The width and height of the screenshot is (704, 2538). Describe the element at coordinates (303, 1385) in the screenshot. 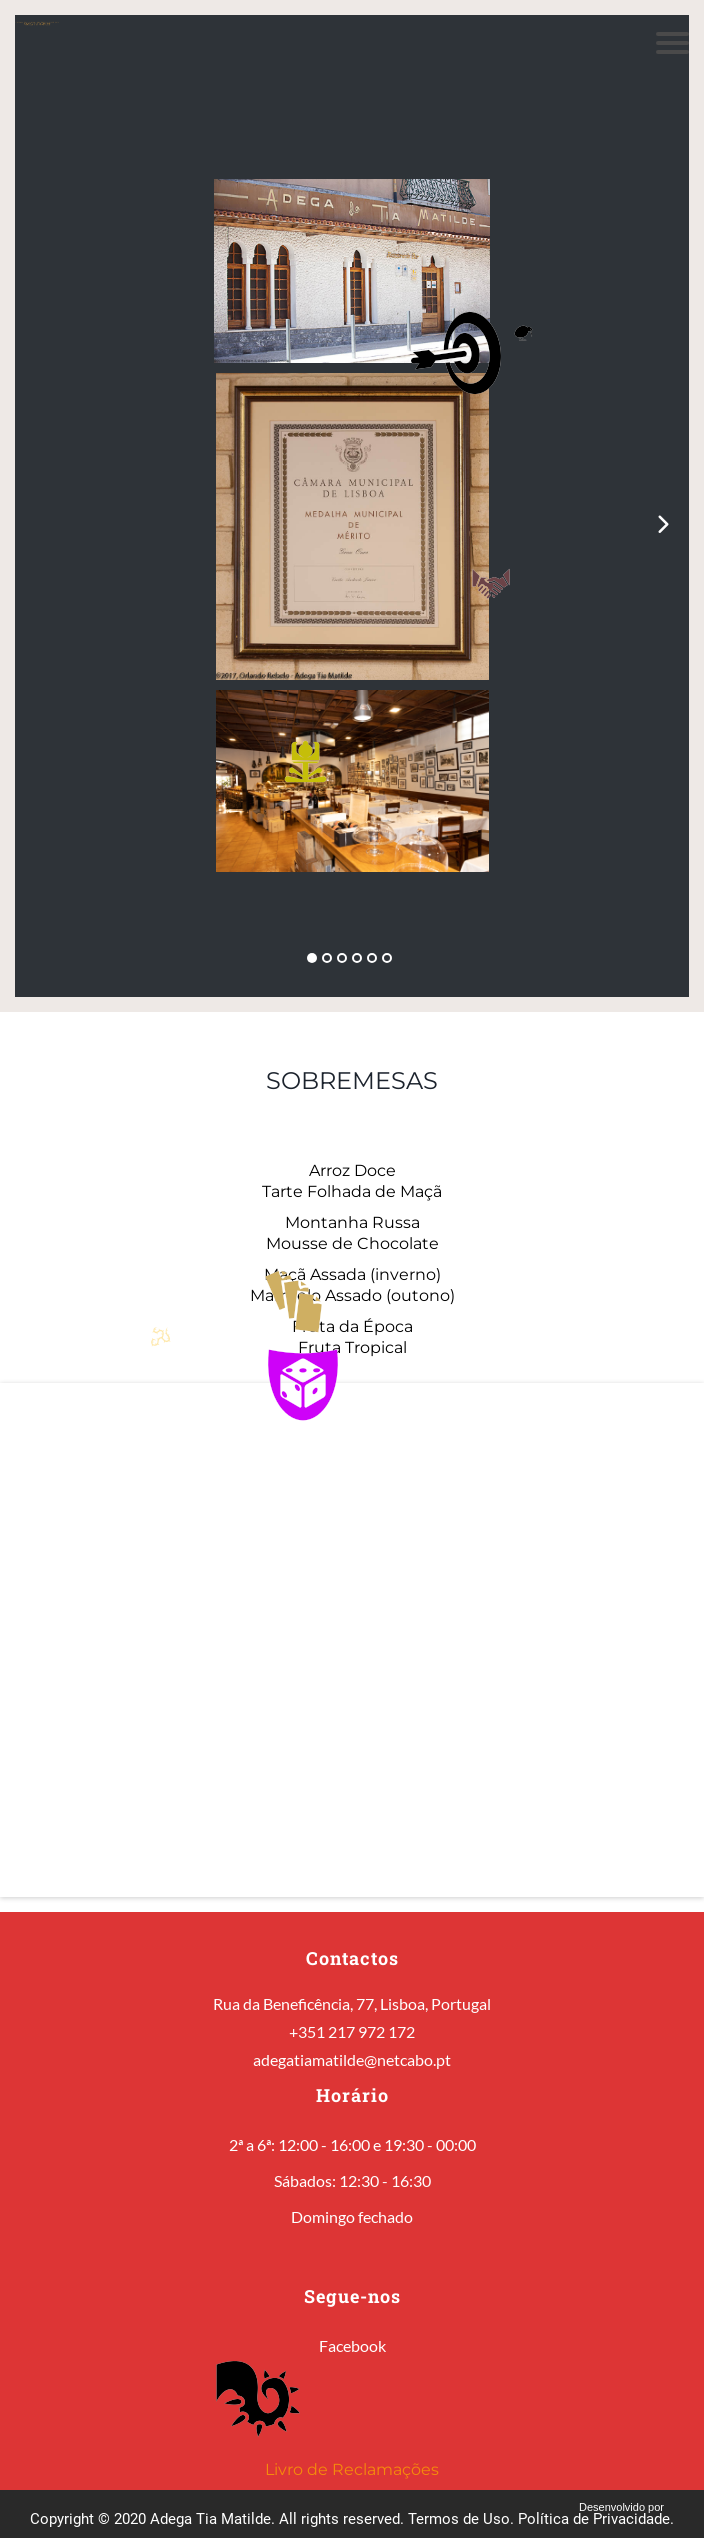

I see `access game protection or security settings` at that location.